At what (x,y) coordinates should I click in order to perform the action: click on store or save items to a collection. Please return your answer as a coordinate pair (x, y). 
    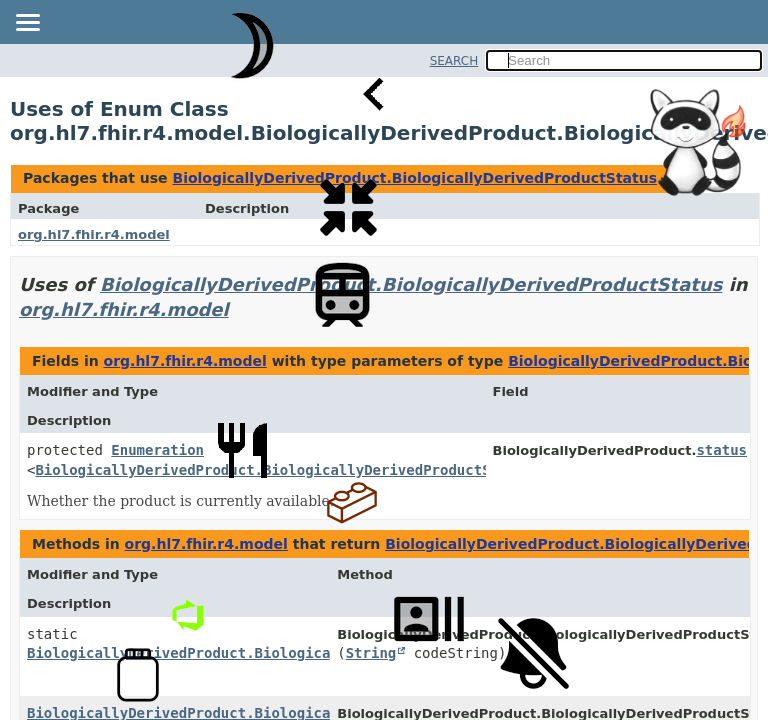
    Looking at the image, I should click on (138, 675).